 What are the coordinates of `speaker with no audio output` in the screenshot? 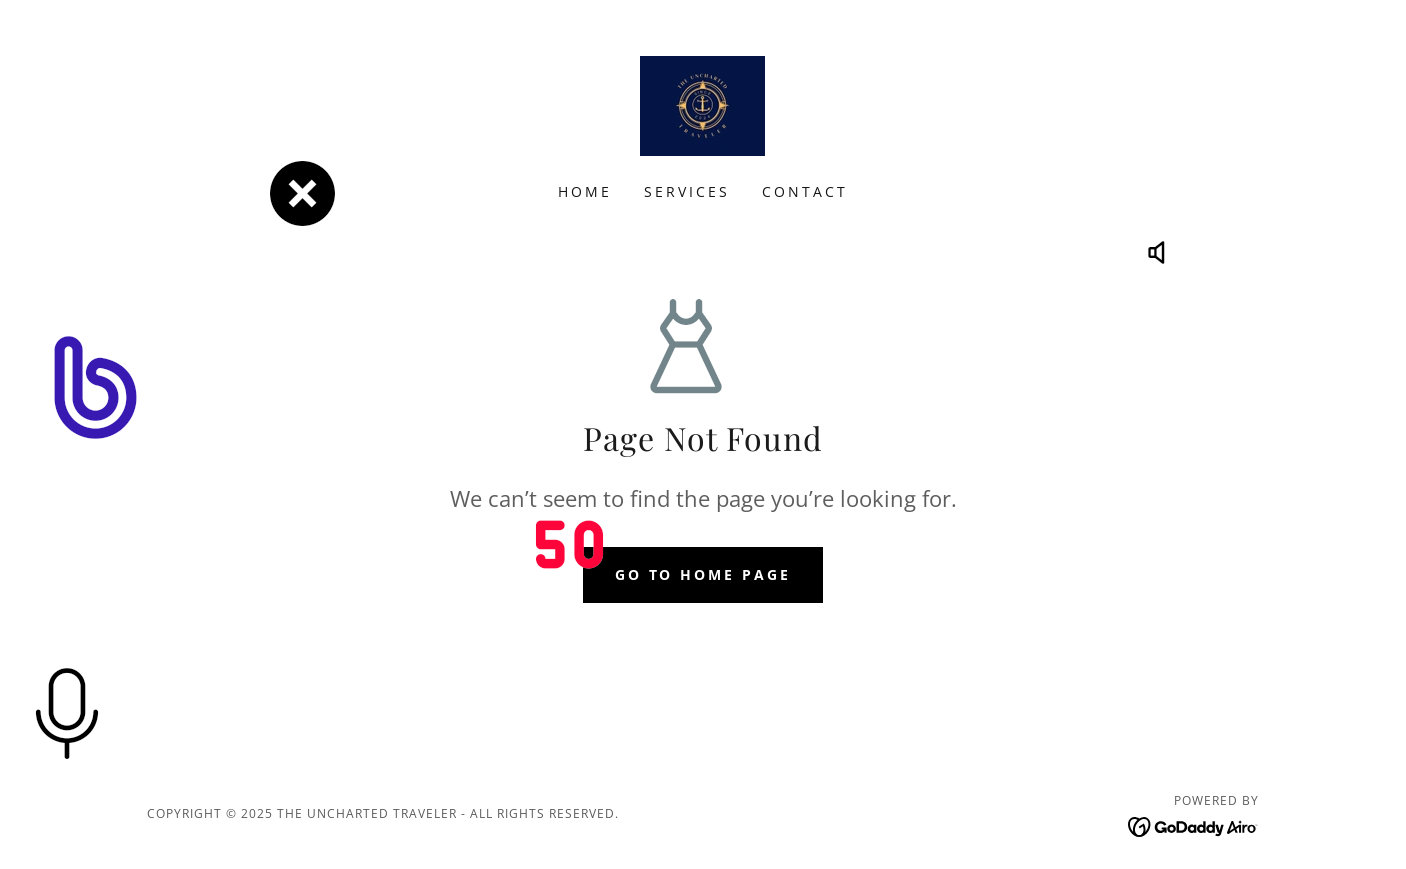 It's located at (1160, 252).